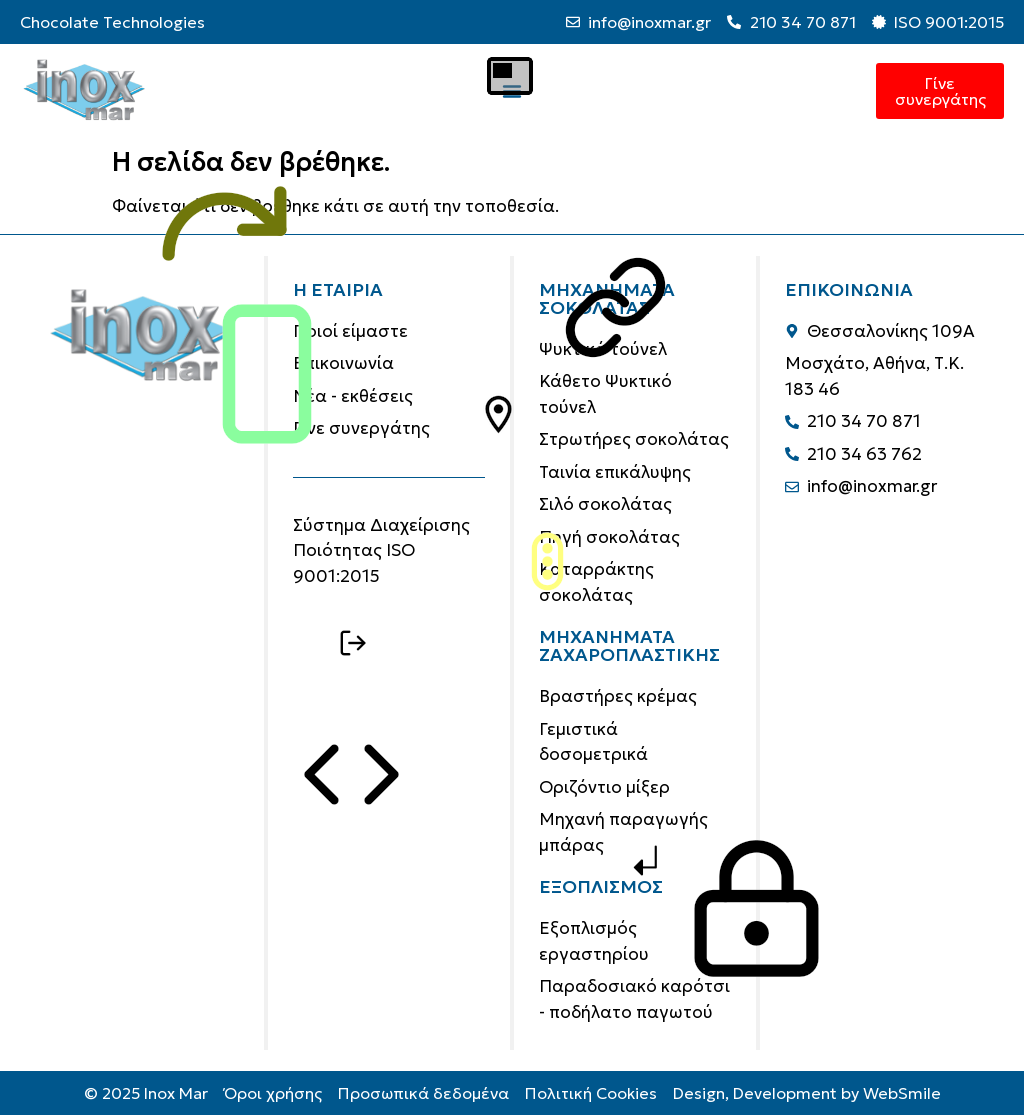 The image size is (1024, 1115). Describe the element at coordinates (353, 643) in the screenshot. I see `log out of your account` at that location.